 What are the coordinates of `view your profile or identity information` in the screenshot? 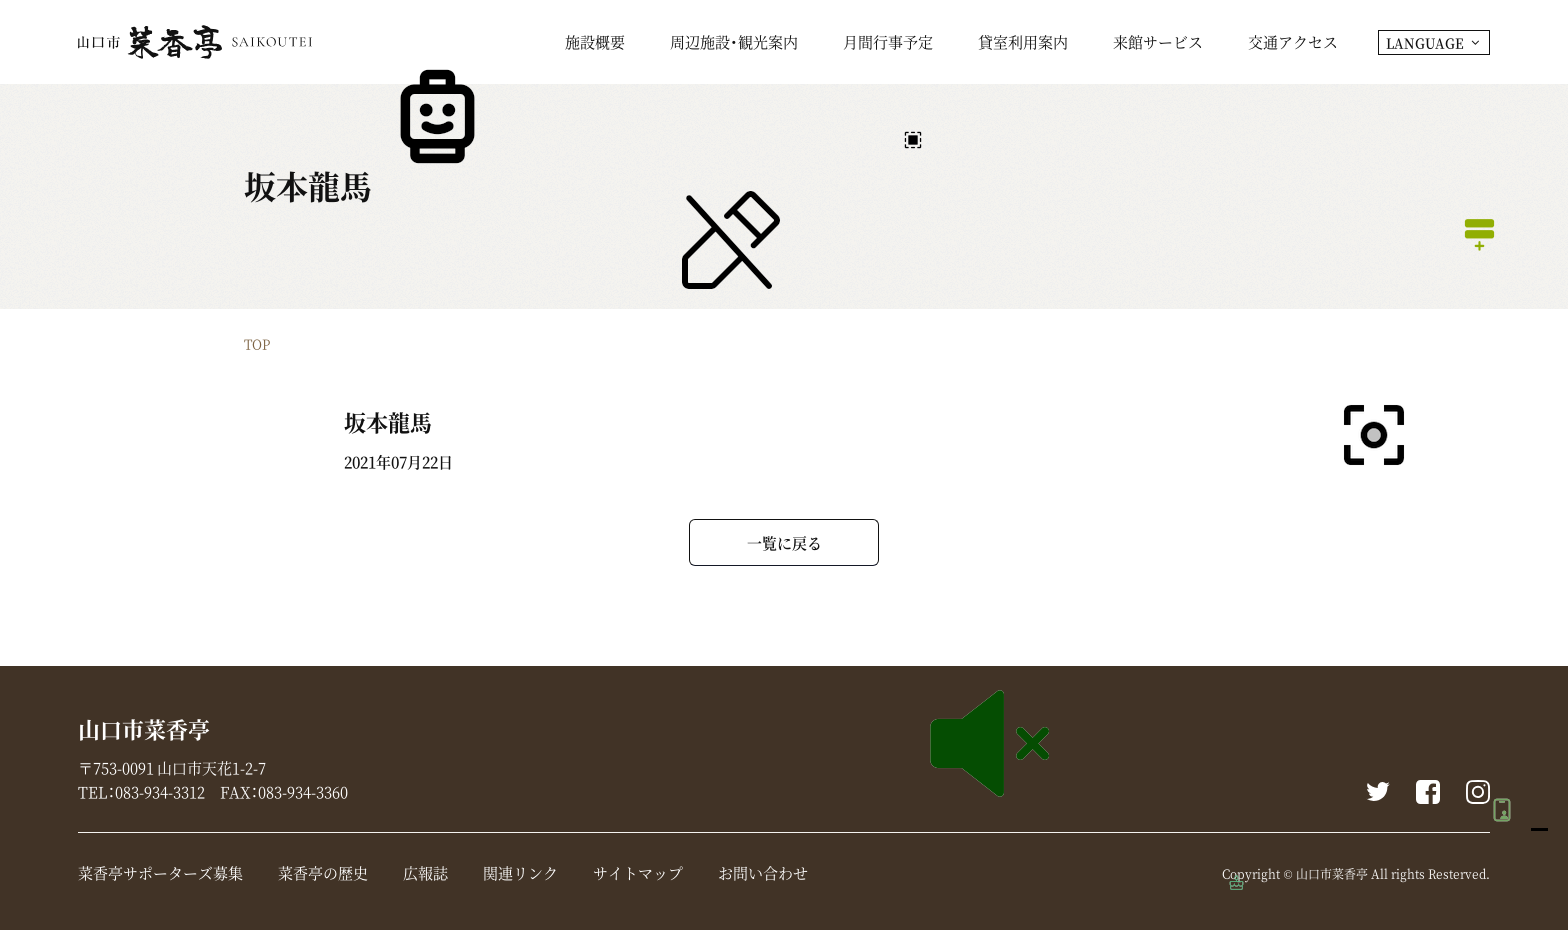 It's located at (1502, 810).